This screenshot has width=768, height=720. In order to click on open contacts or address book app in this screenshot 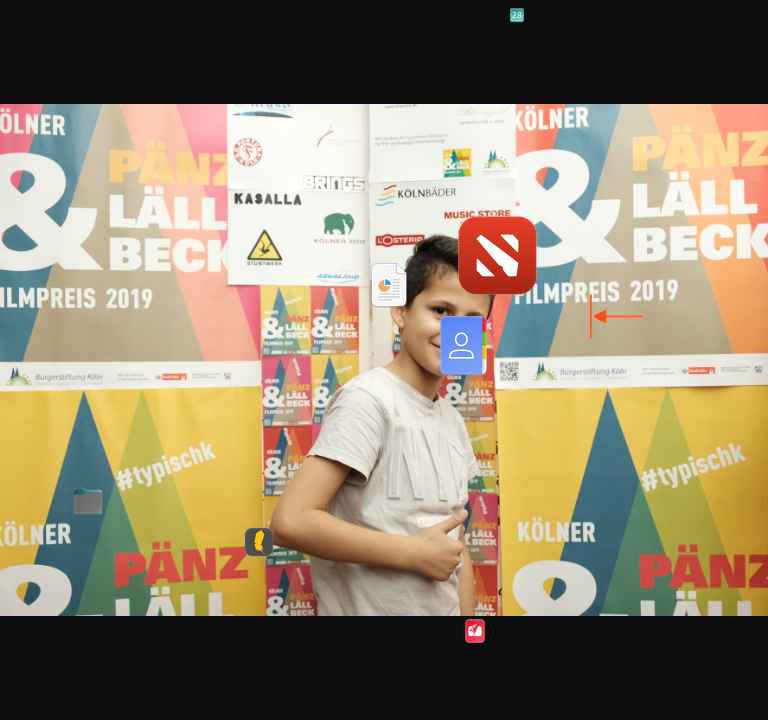, I will do `click(463, 345)`.